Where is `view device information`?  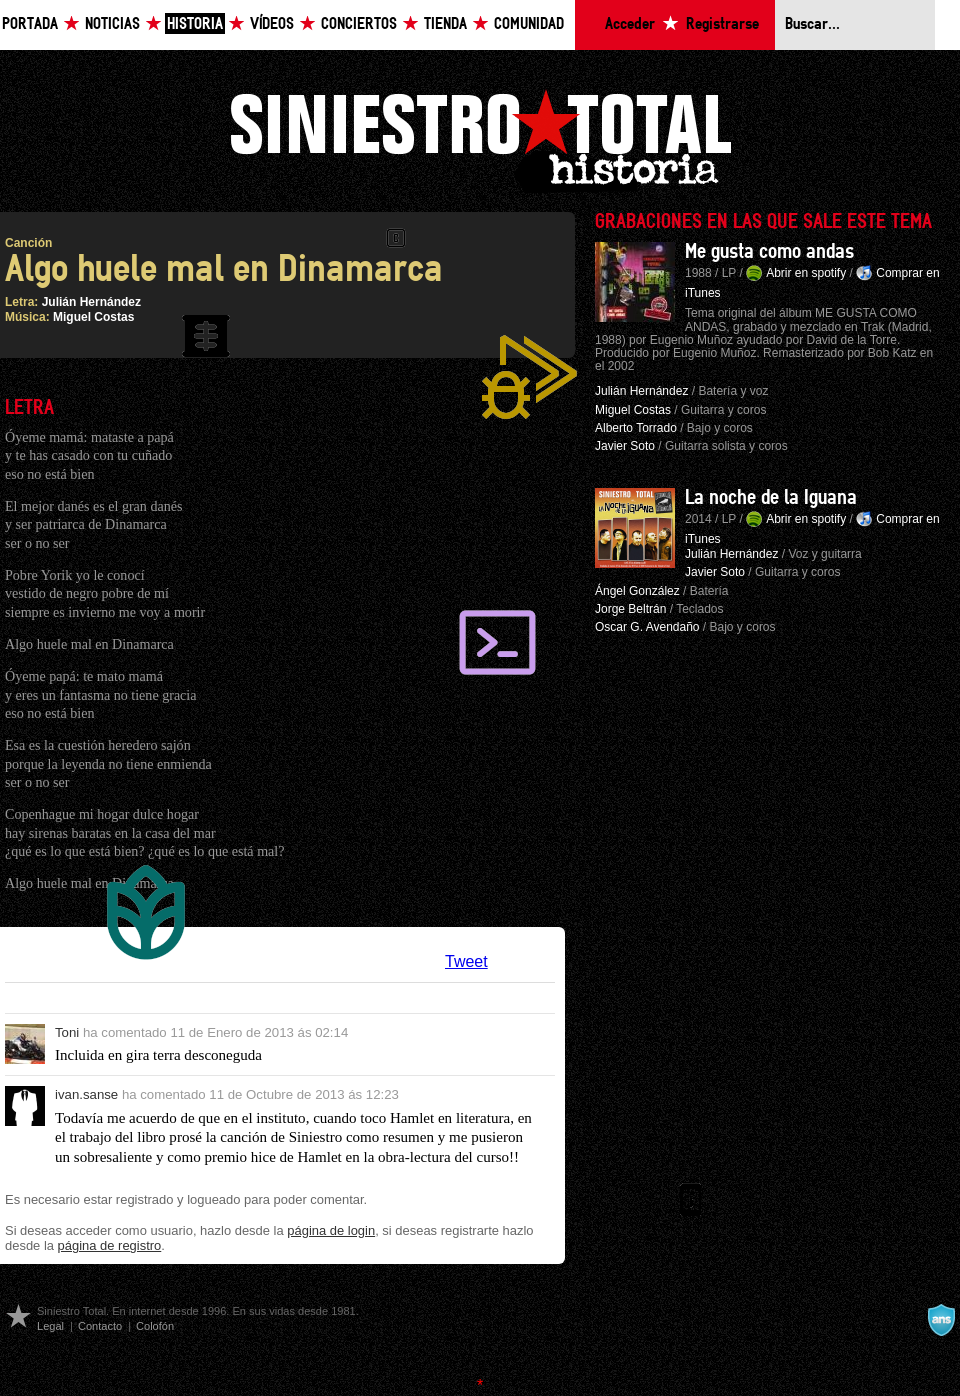
view device information is located at coordinates (691, 1200).